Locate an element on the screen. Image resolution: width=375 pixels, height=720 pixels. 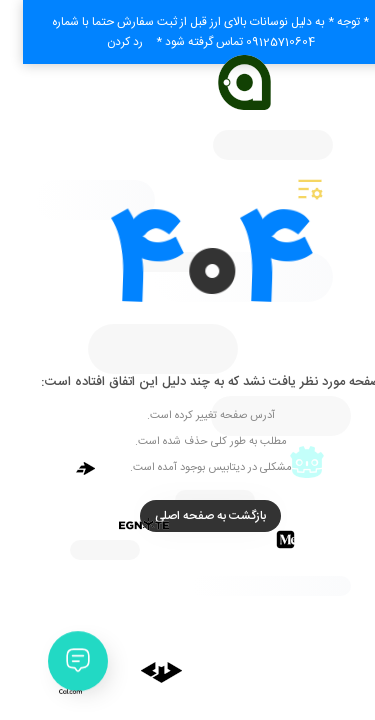
access list or menu settings is located at coordinates (310, 189).